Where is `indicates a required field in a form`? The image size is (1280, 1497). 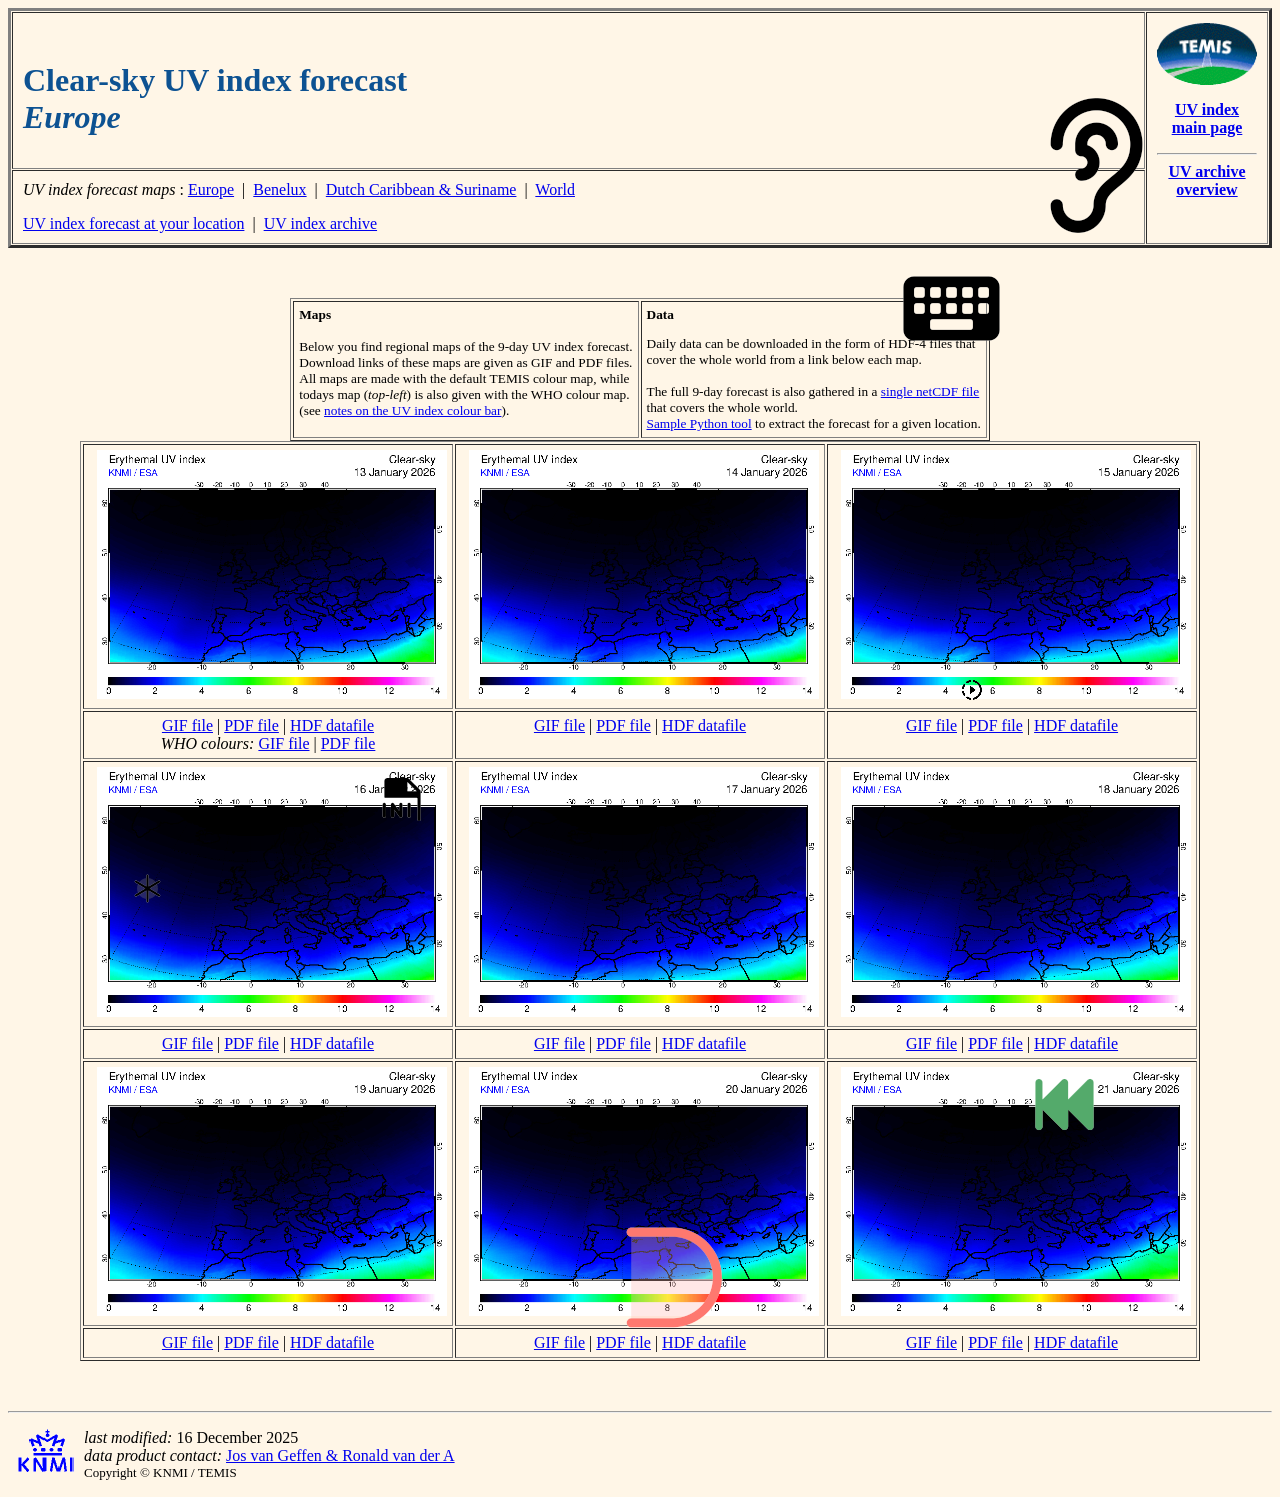
indicates a required field in a form is located at coordinates (147, 888).